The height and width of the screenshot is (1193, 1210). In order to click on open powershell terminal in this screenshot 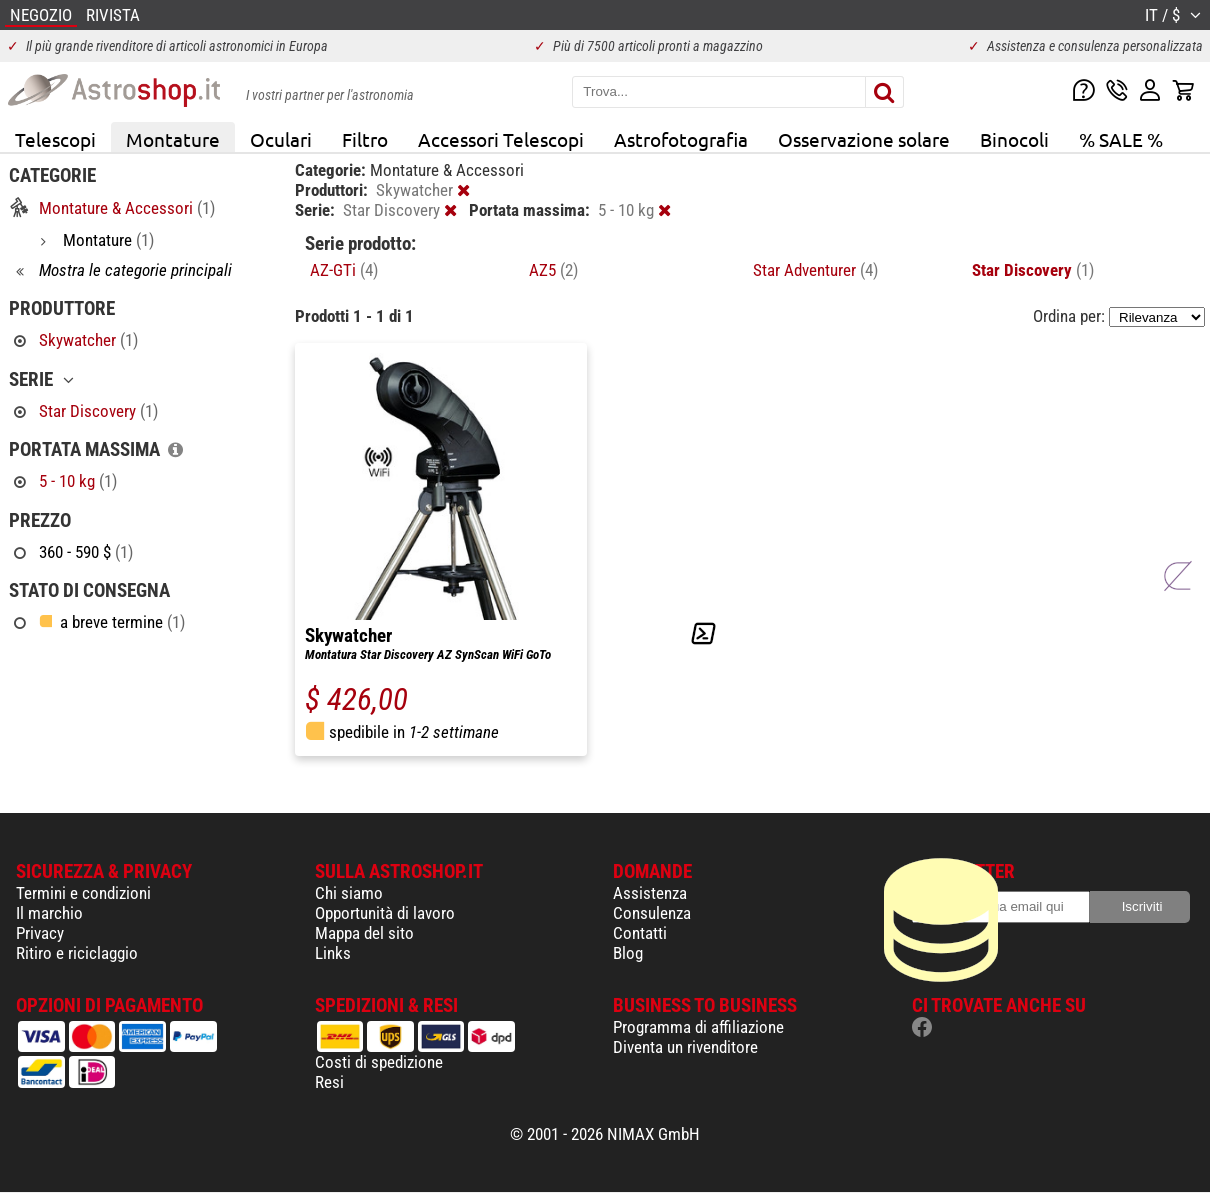, I will do `click(703, 633)`.